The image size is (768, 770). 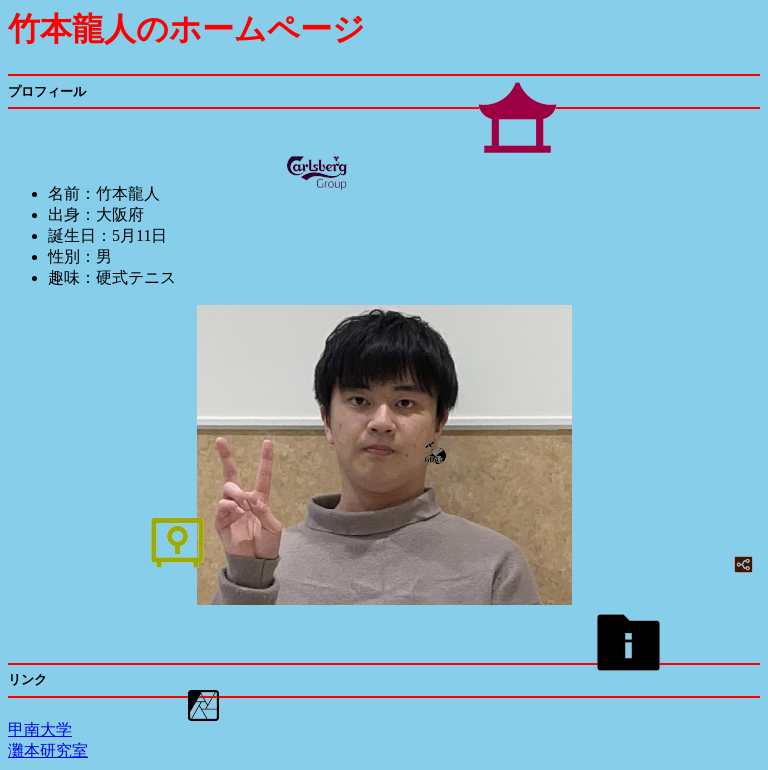 I want to click on open Affinity Photo application, so click(x=203, y=705).